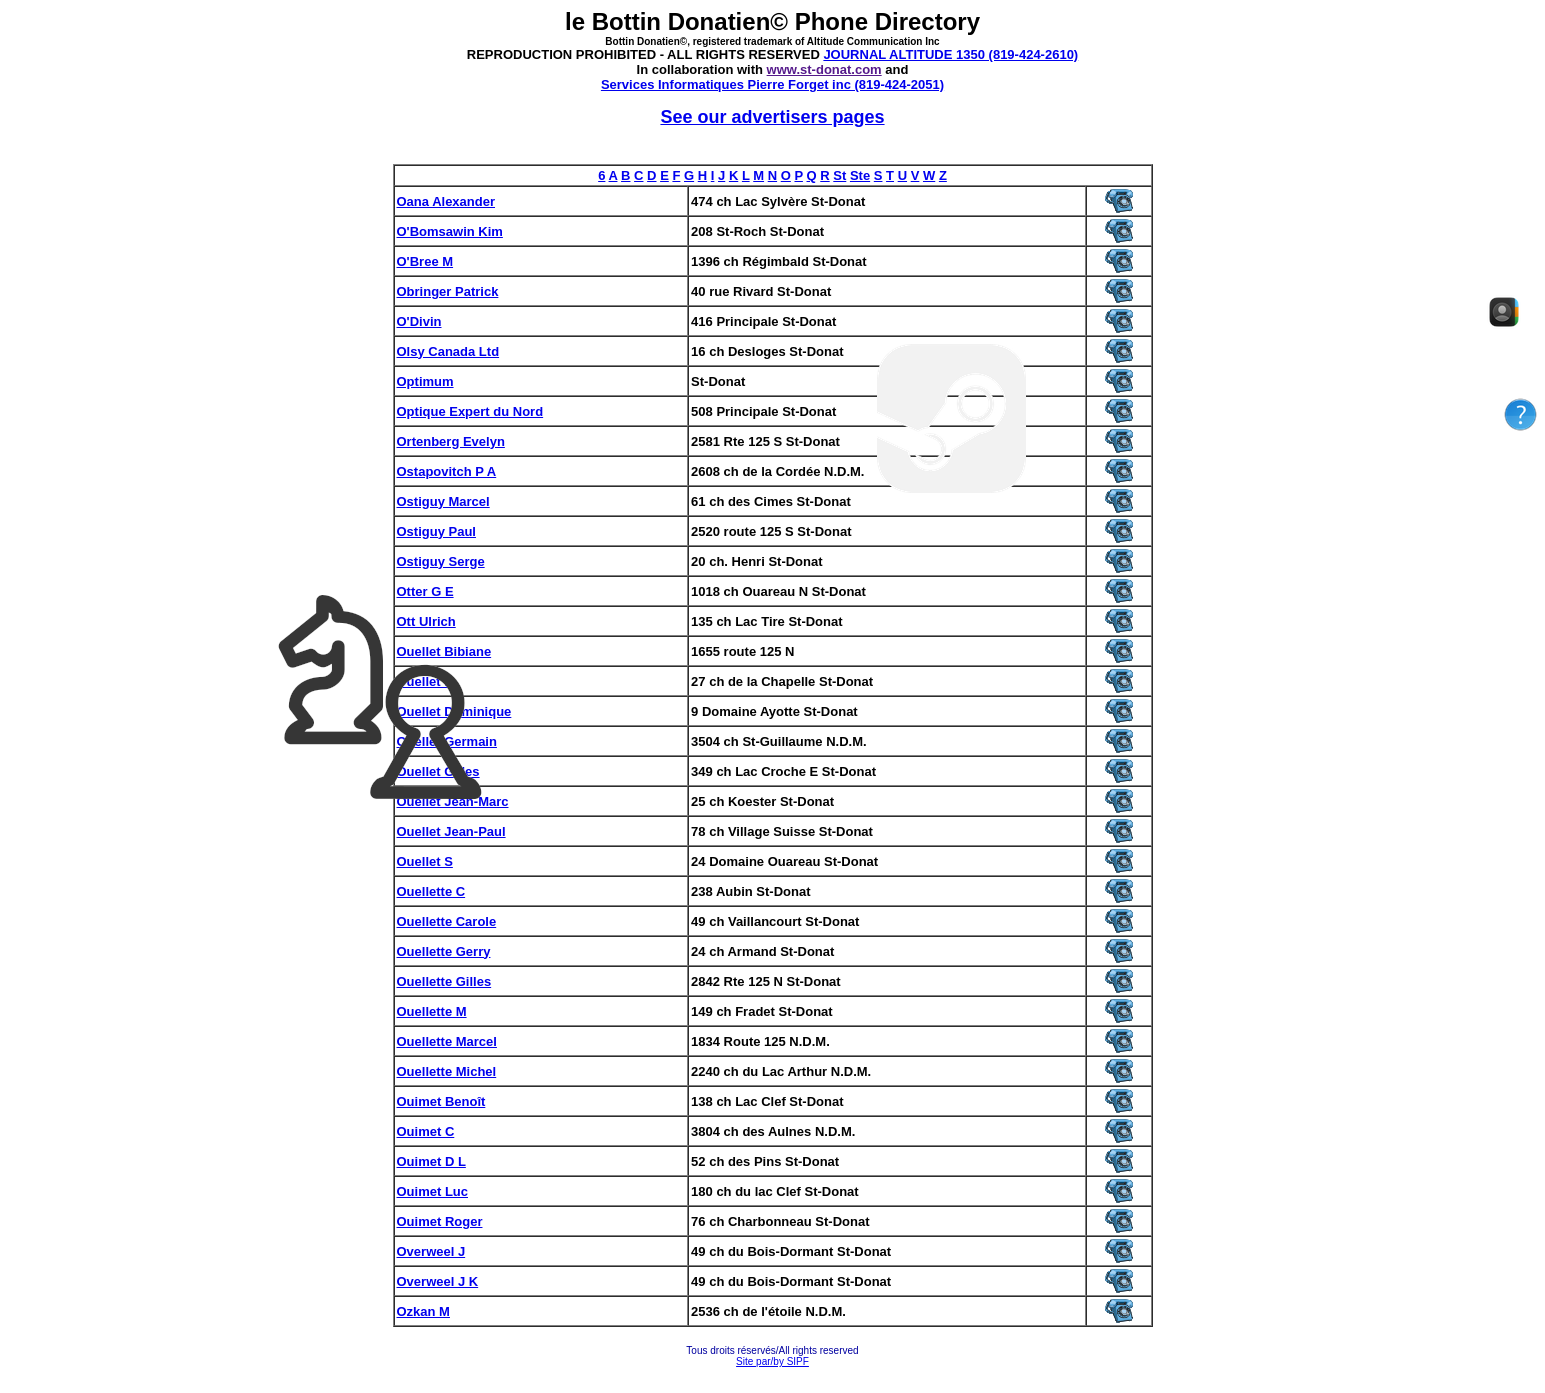  What do you see at coordinates (951, 418) in the screenshot?
I see `steam app status indicator in system tray` at bounding box center [951, 418].